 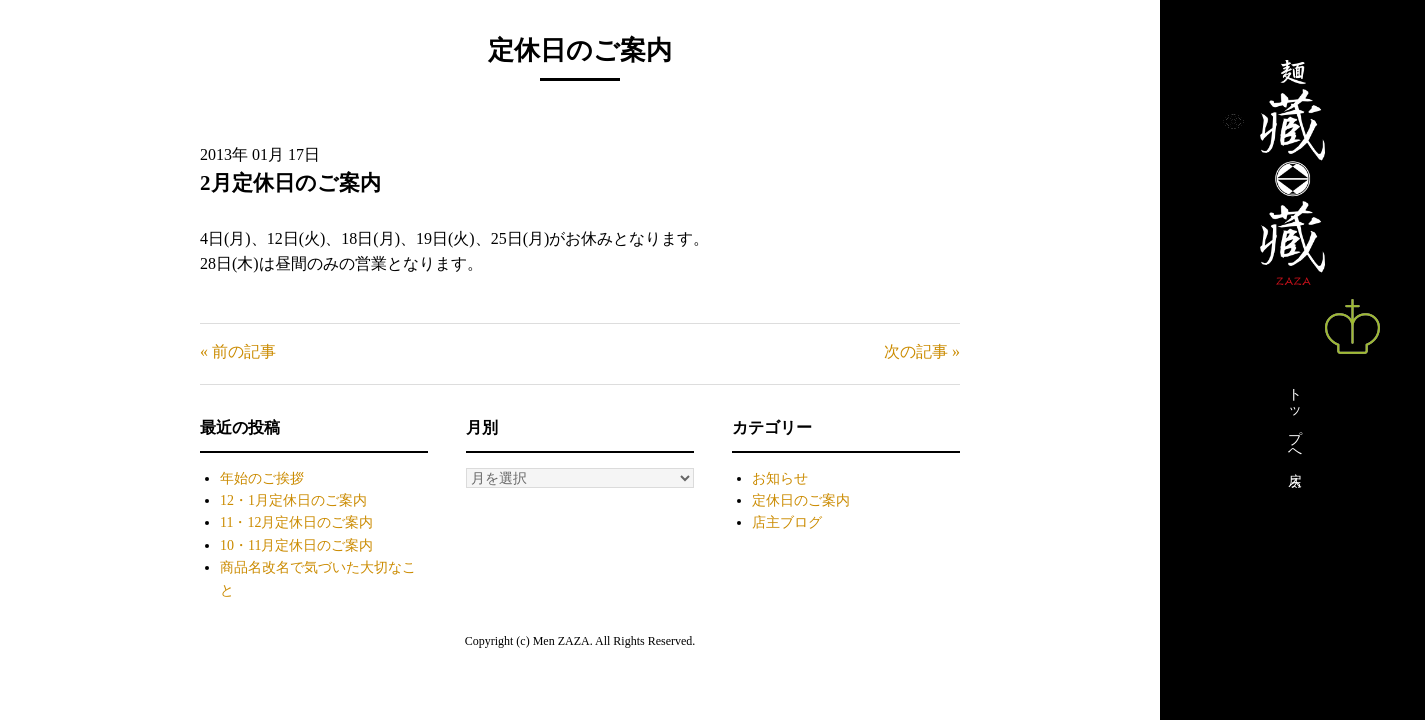 I want to click on toggle password visibility, so click(x=1233, y=121).